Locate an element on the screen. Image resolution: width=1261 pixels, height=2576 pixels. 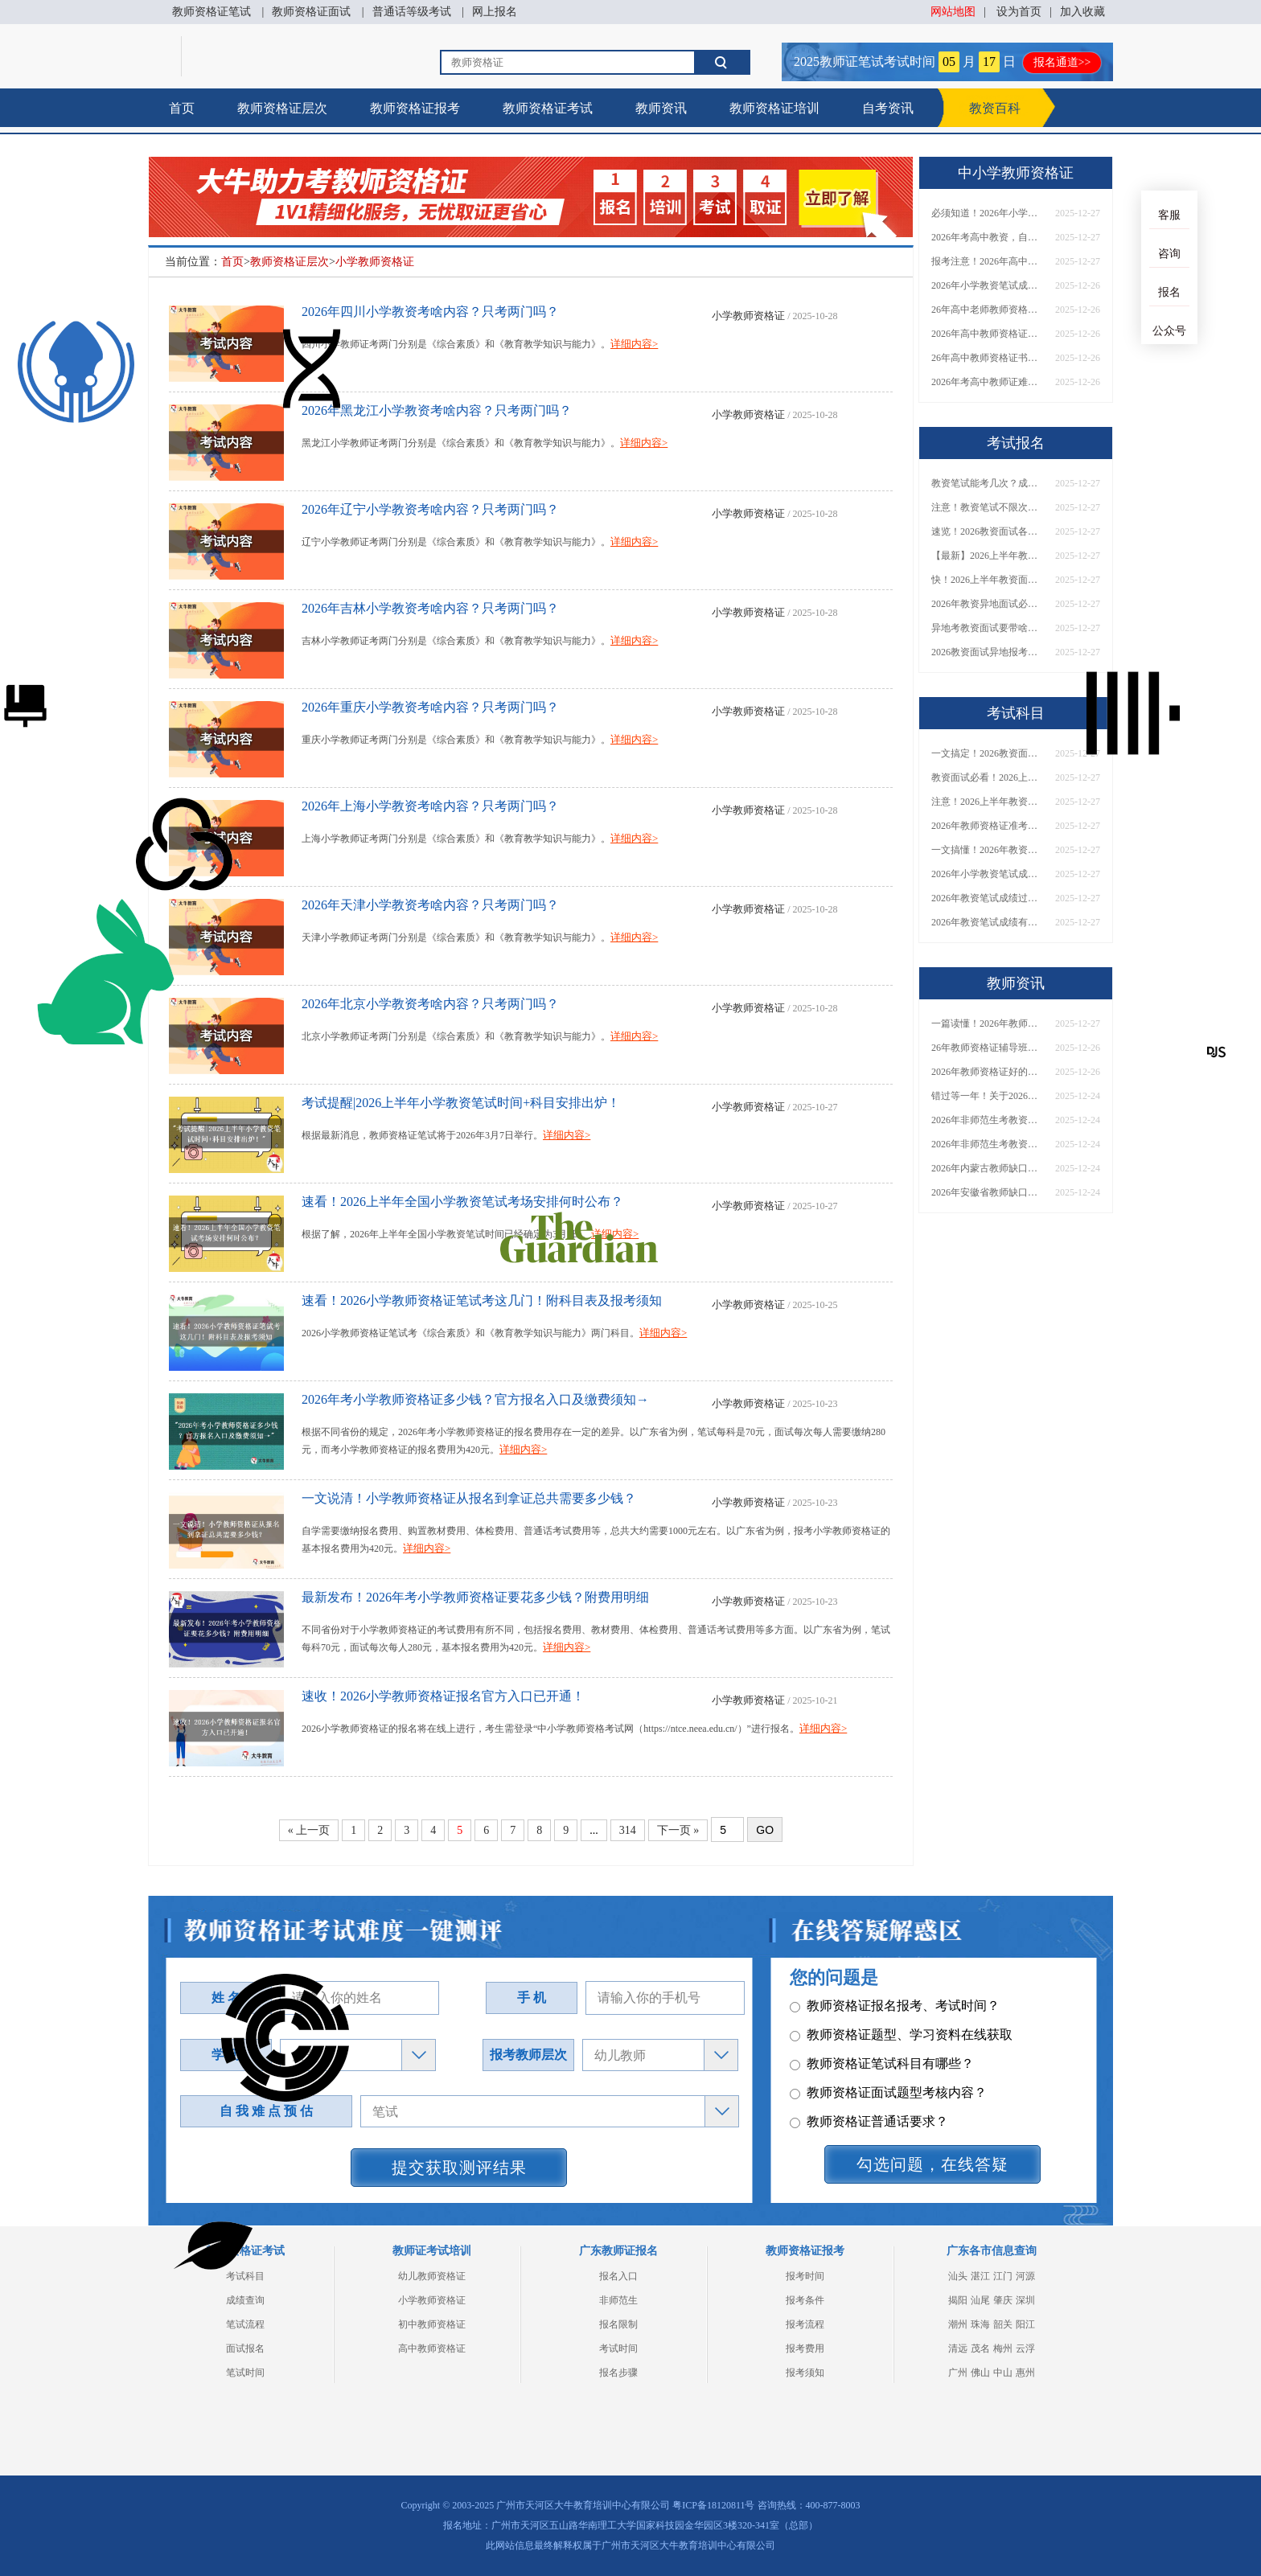
discord.js library or project branding is located at coordinates (1216, 1052).